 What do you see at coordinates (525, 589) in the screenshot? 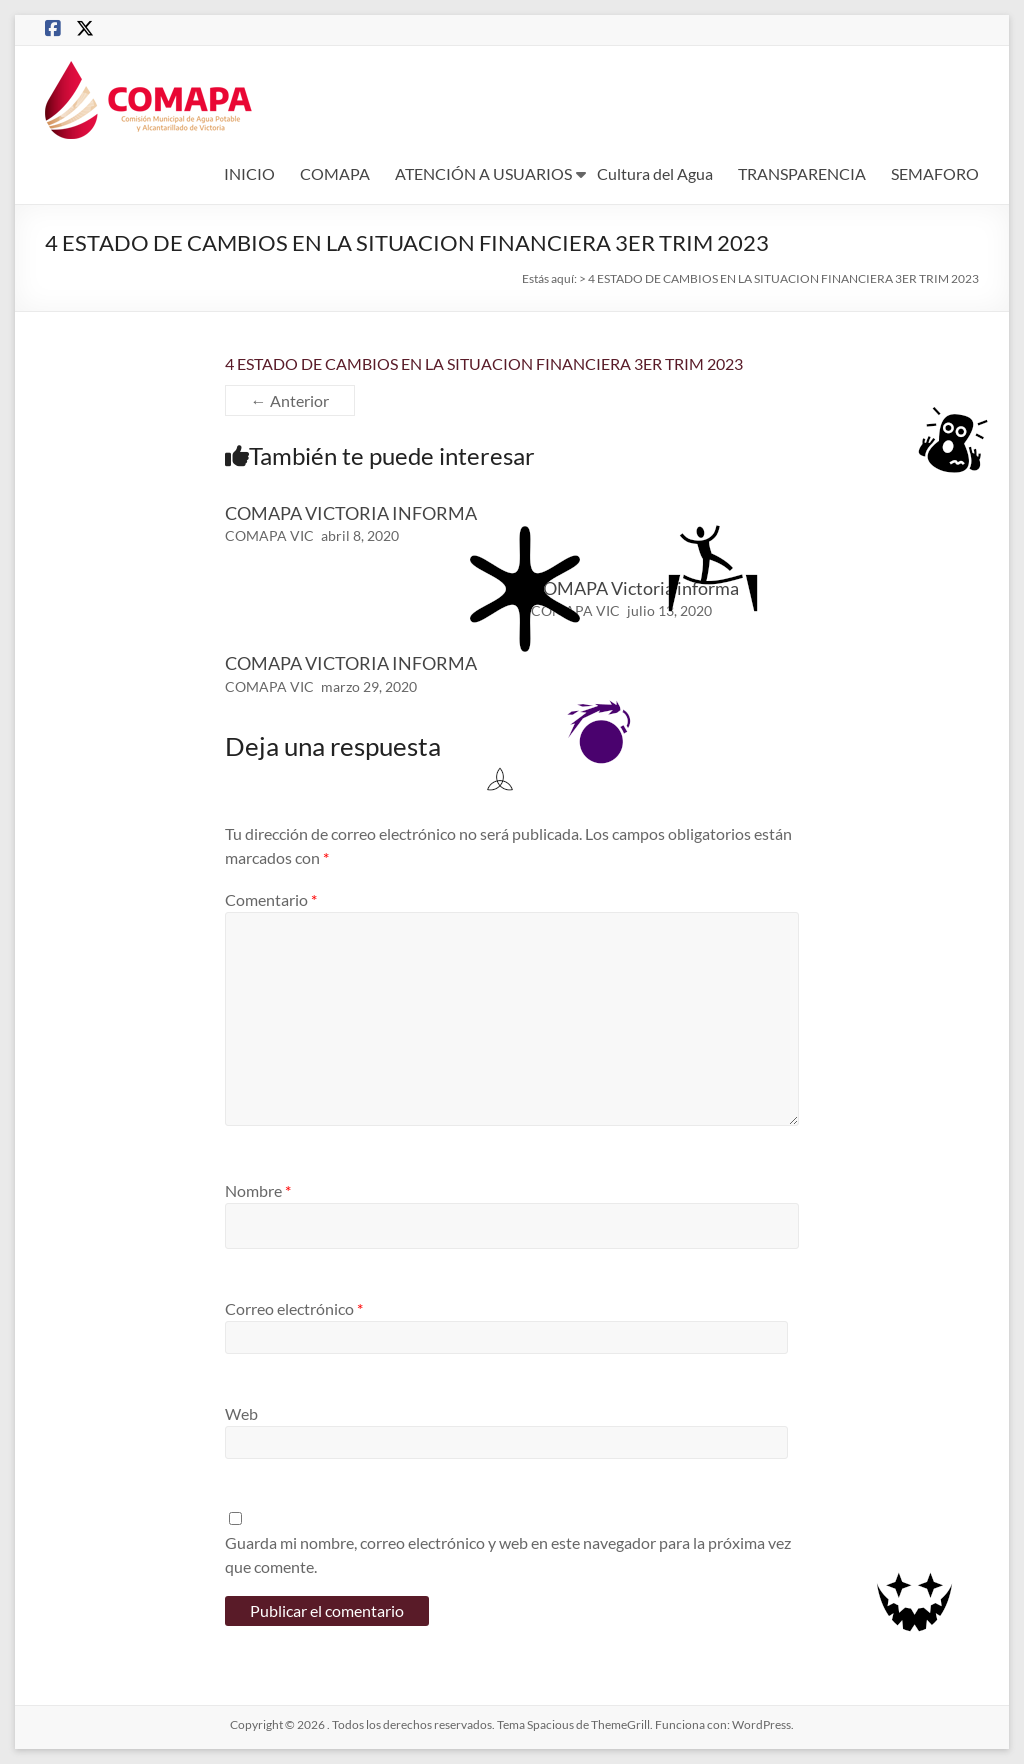
I see `indicates cold or winter weather conditions` at bounding box center [525, 589].